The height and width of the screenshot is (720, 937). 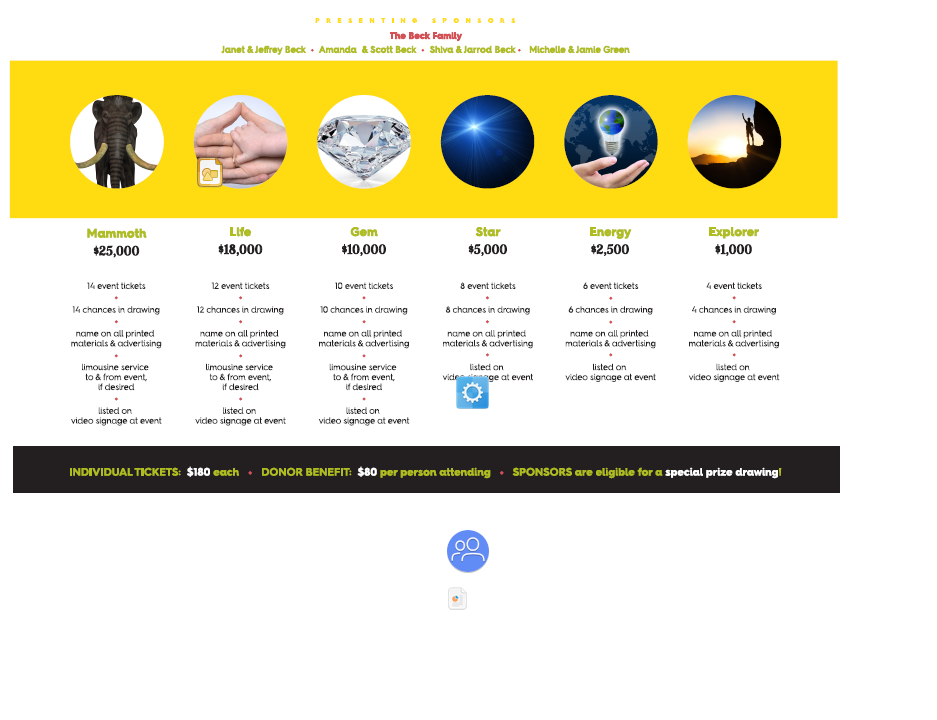 I want to click on open a presentation file, so click(x=457, y=598).